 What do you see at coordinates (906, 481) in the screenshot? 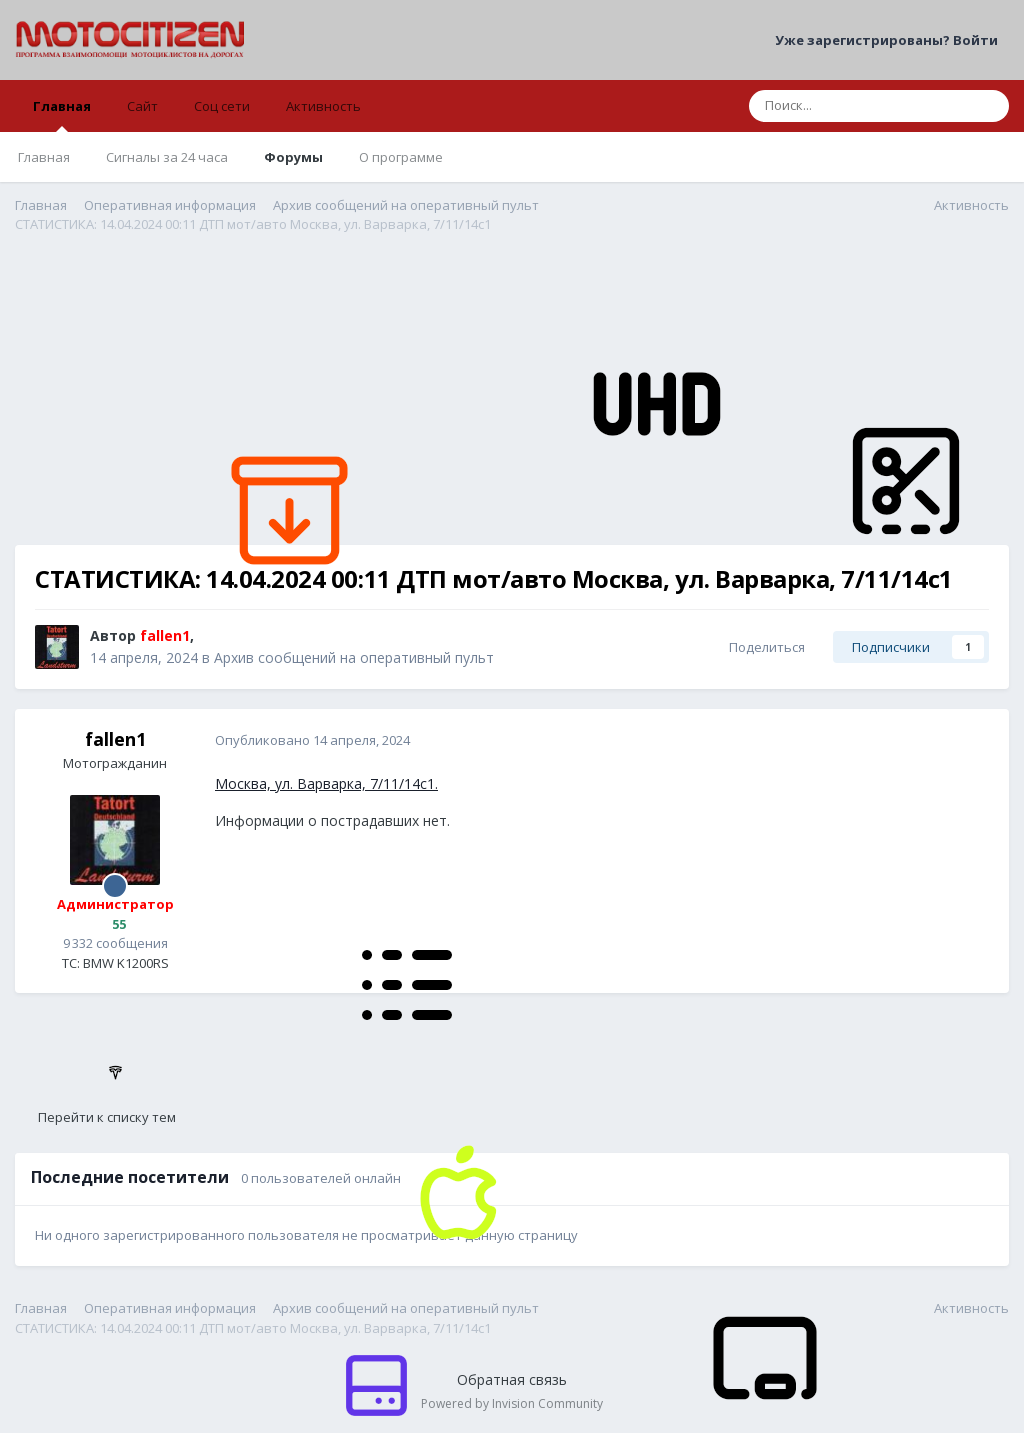
I see `cut or crop selection area` at bounding box center [906, 481].